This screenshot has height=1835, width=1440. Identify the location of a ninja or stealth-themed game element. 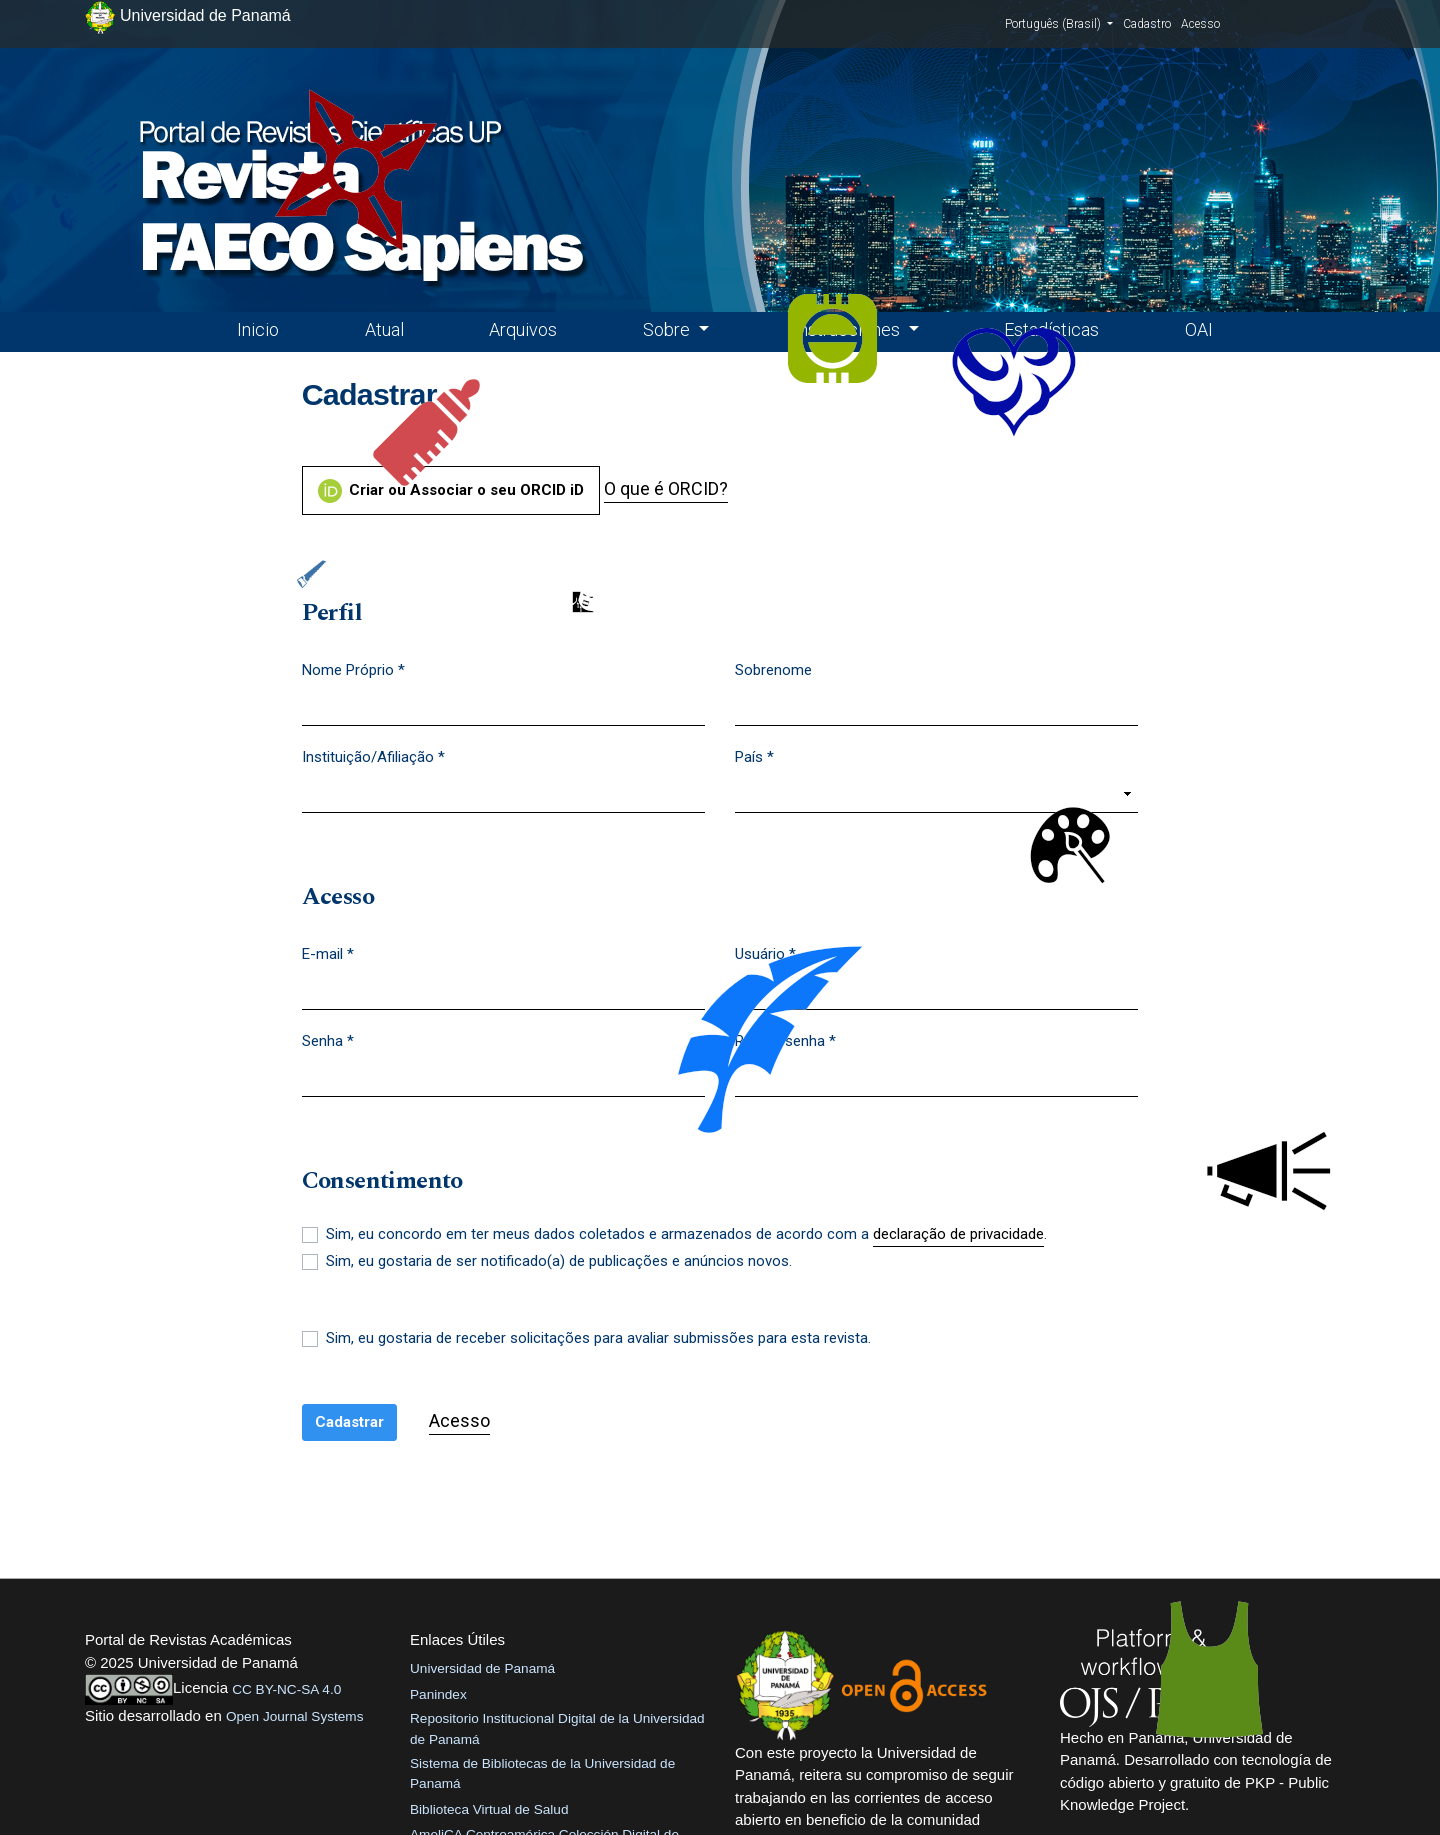
(357, 170).